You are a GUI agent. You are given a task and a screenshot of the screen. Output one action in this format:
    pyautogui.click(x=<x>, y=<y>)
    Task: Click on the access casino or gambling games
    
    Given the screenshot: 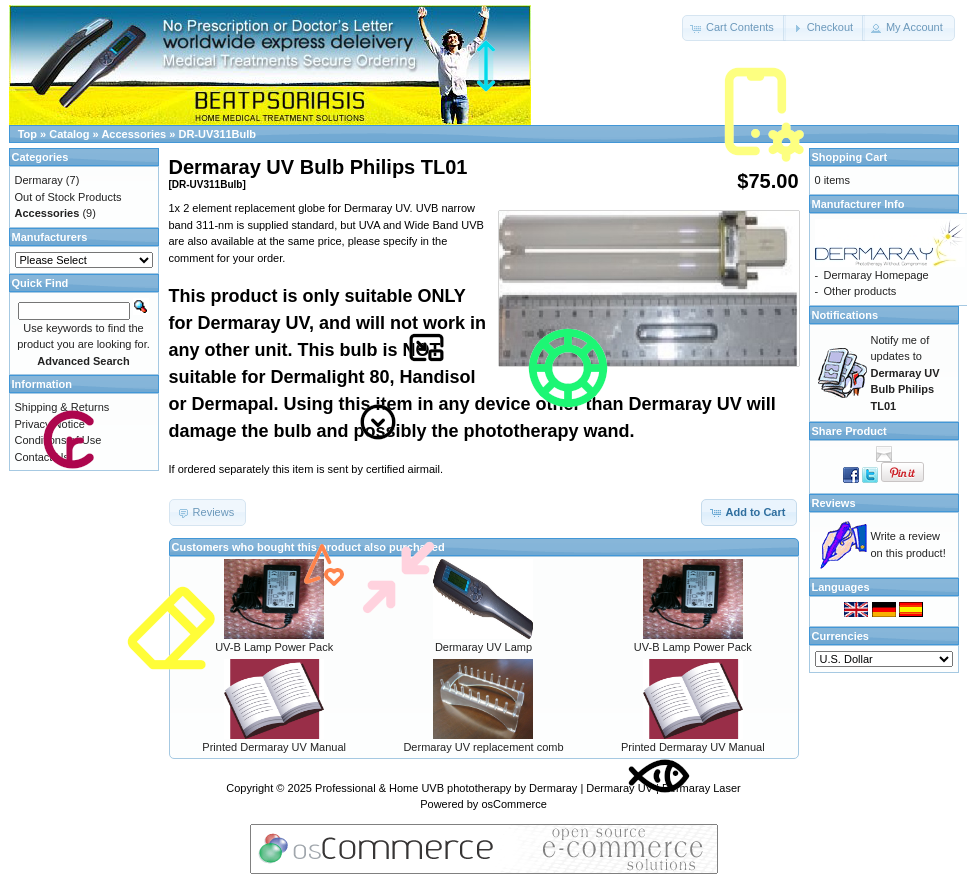 What is the action you would take?
    pyautogui.click(x=568, y=368)
    